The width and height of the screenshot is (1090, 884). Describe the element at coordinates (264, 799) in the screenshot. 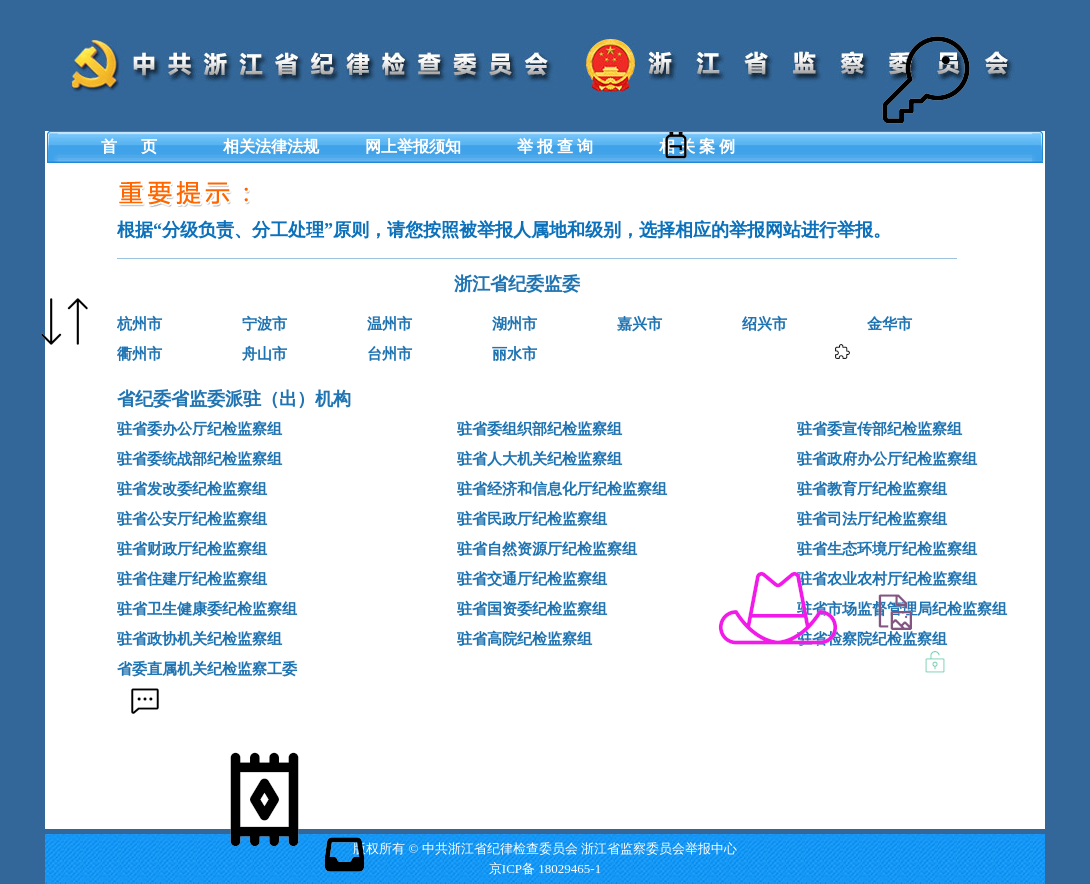

I see `view or manage home decor items` at that location.